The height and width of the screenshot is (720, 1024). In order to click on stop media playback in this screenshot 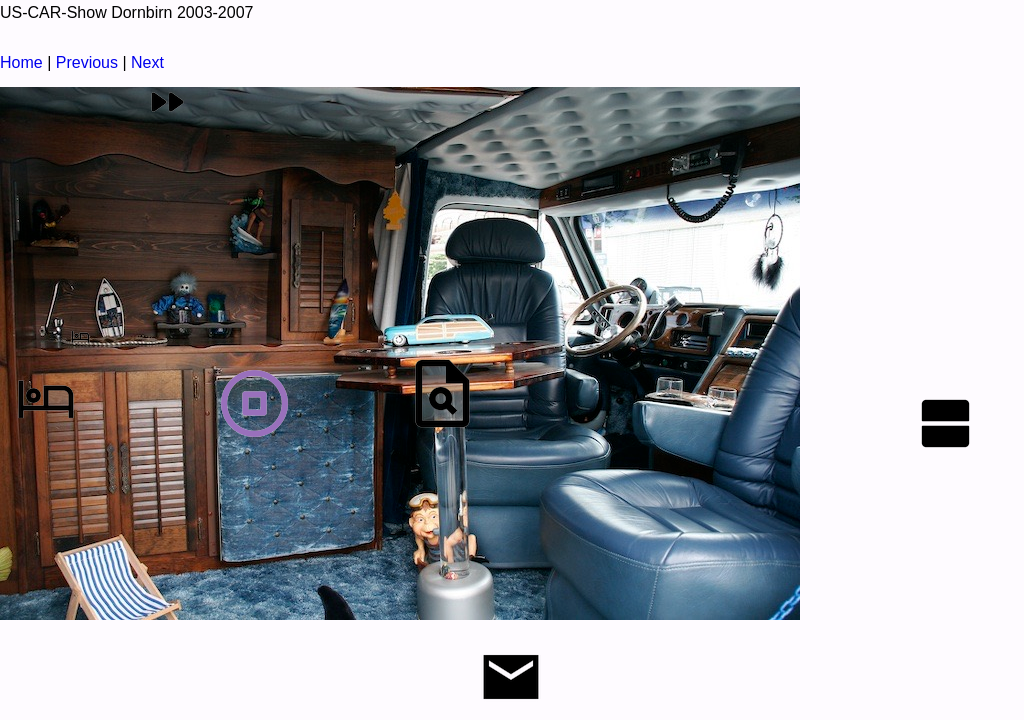, I will do `click(254, 403)`.